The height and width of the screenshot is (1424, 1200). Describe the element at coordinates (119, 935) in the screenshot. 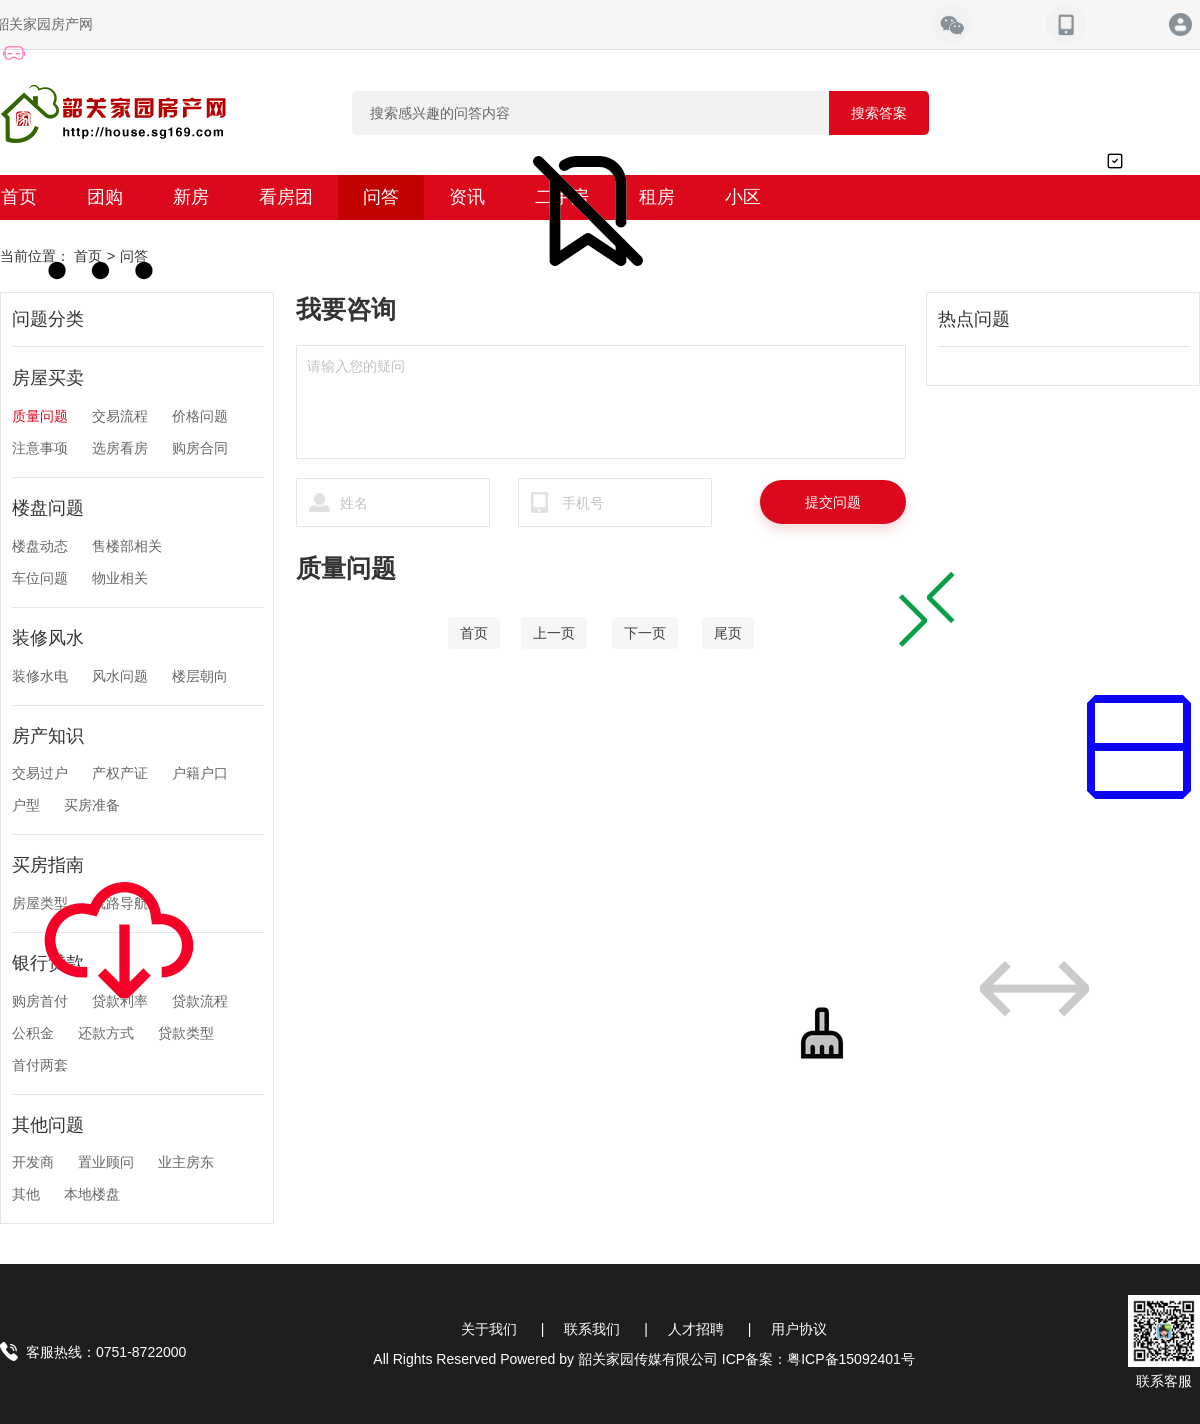

I see `download file from cloud storage` at that location.